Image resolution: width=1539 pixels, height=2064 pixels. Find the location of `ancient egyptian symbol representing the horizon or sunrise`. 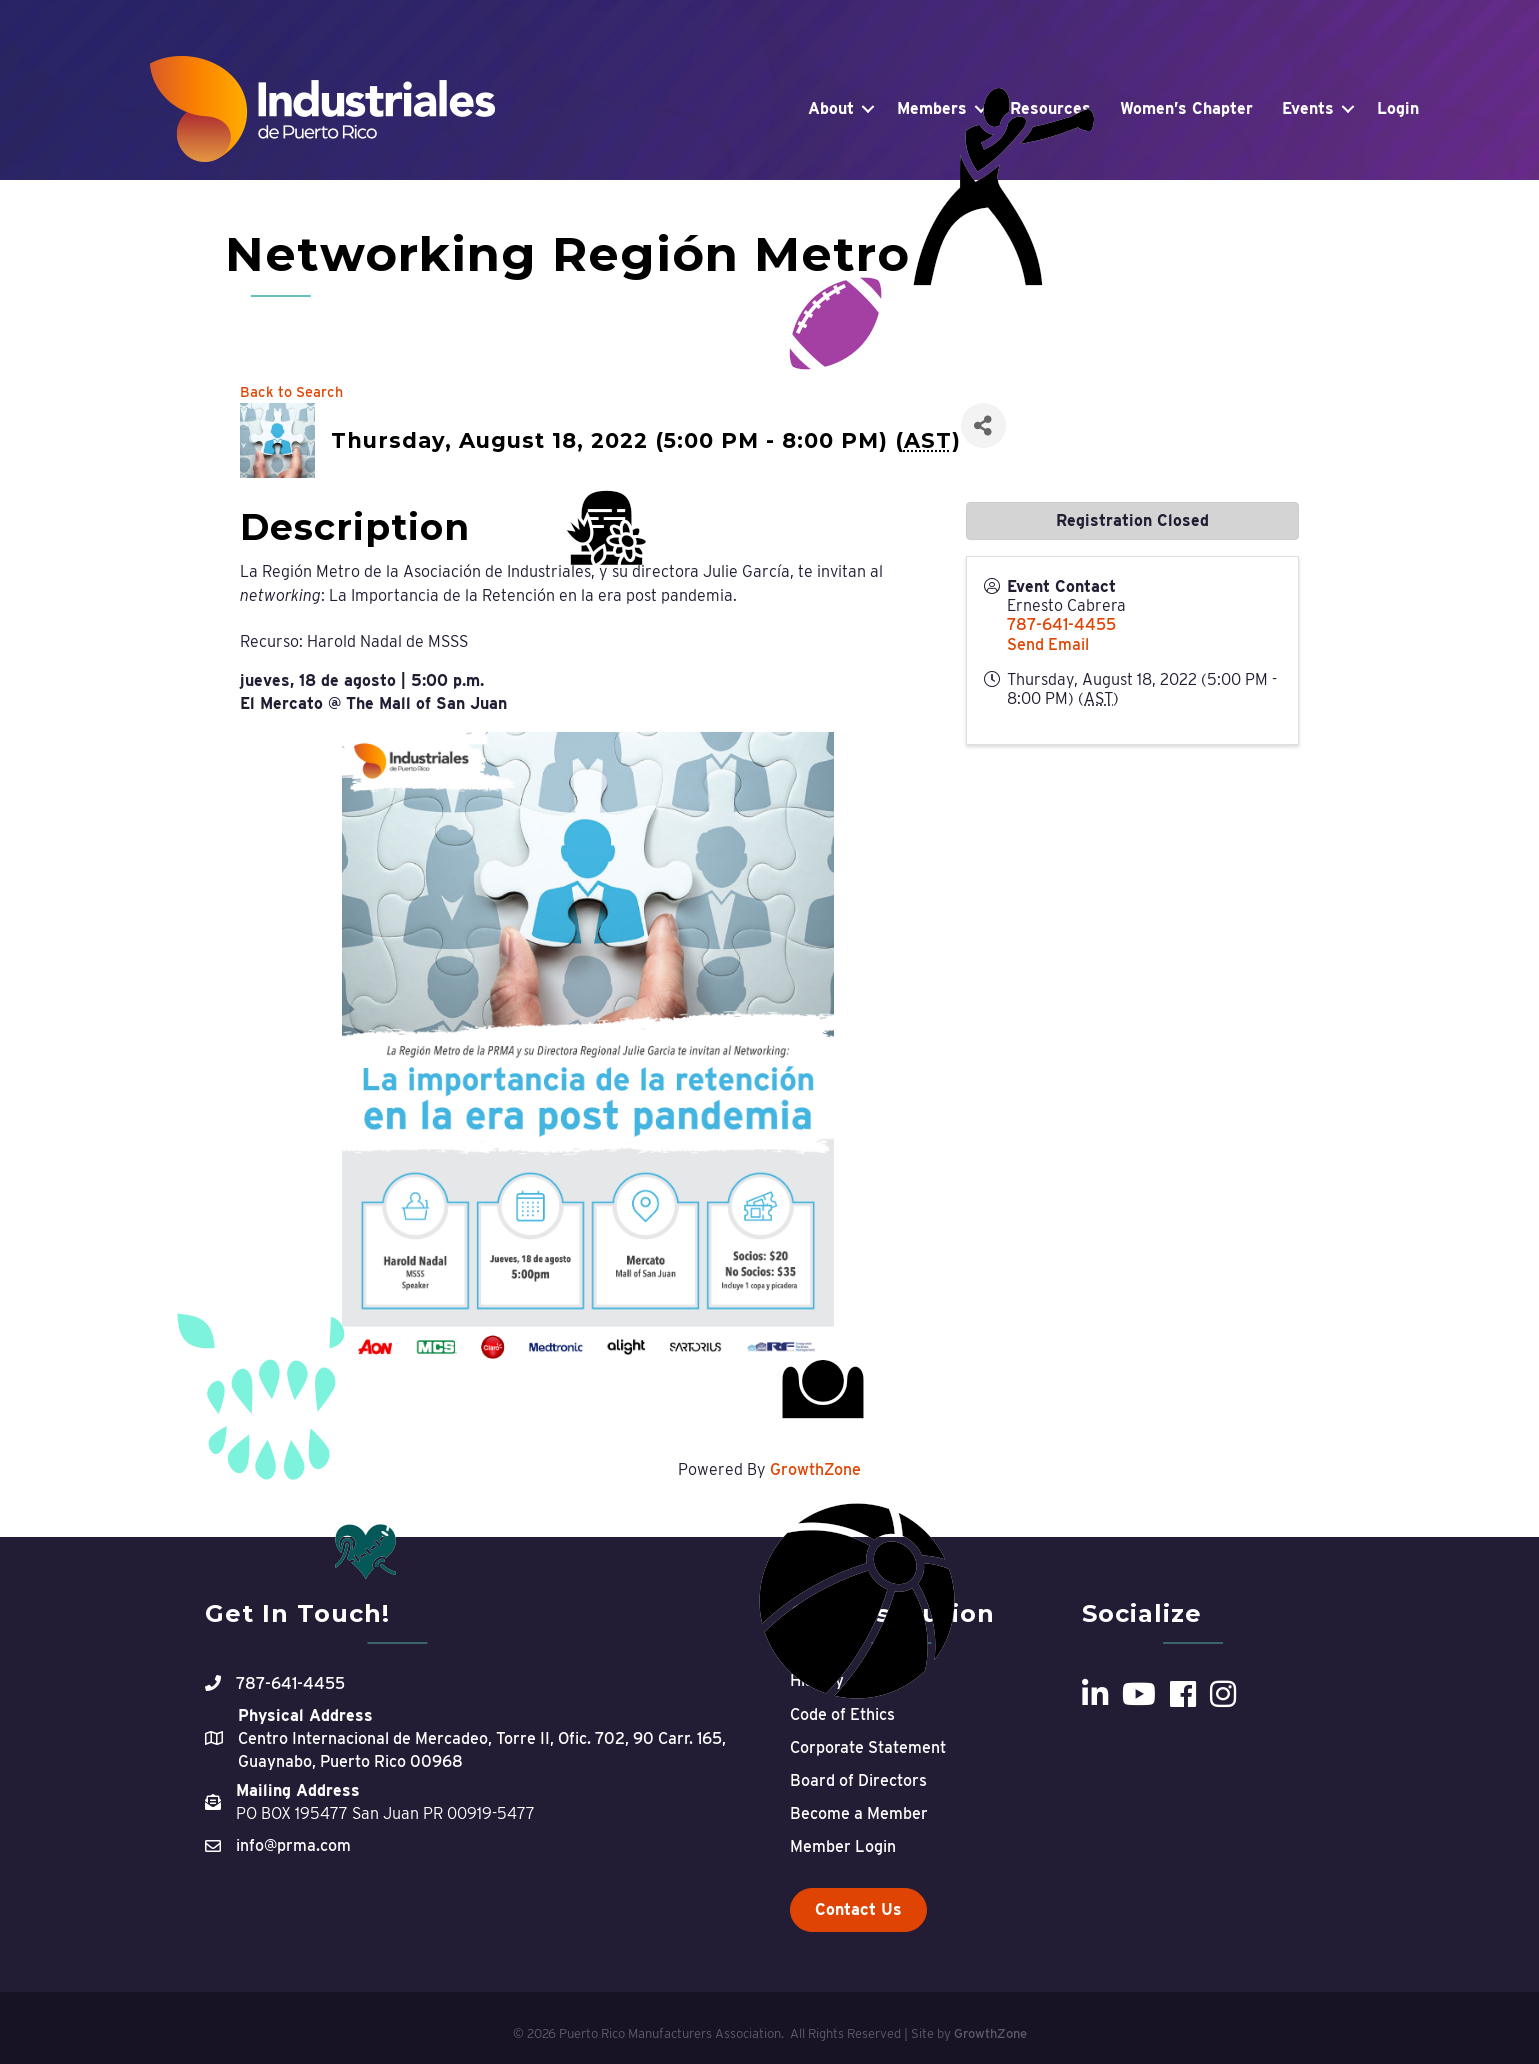

ancient egyptian symbol representing the horizon or sunrise is located at coordinates (823, 1386).